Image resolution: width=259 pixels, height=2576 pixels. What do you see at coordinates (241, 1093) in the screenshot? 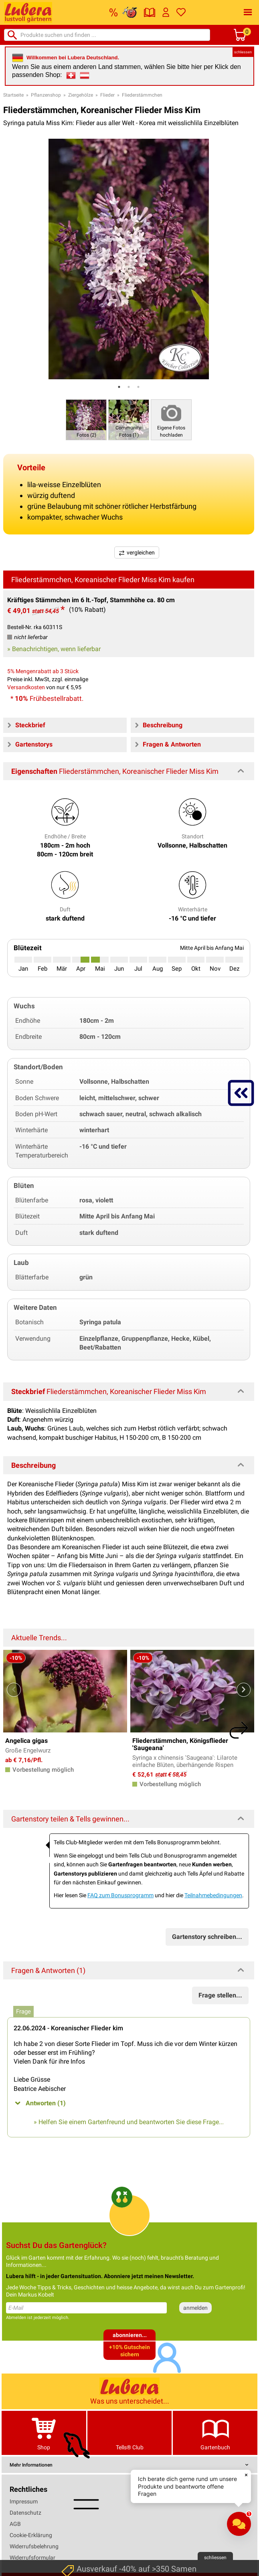
I see `go back to previous section` at bounding box center [241, 1093].